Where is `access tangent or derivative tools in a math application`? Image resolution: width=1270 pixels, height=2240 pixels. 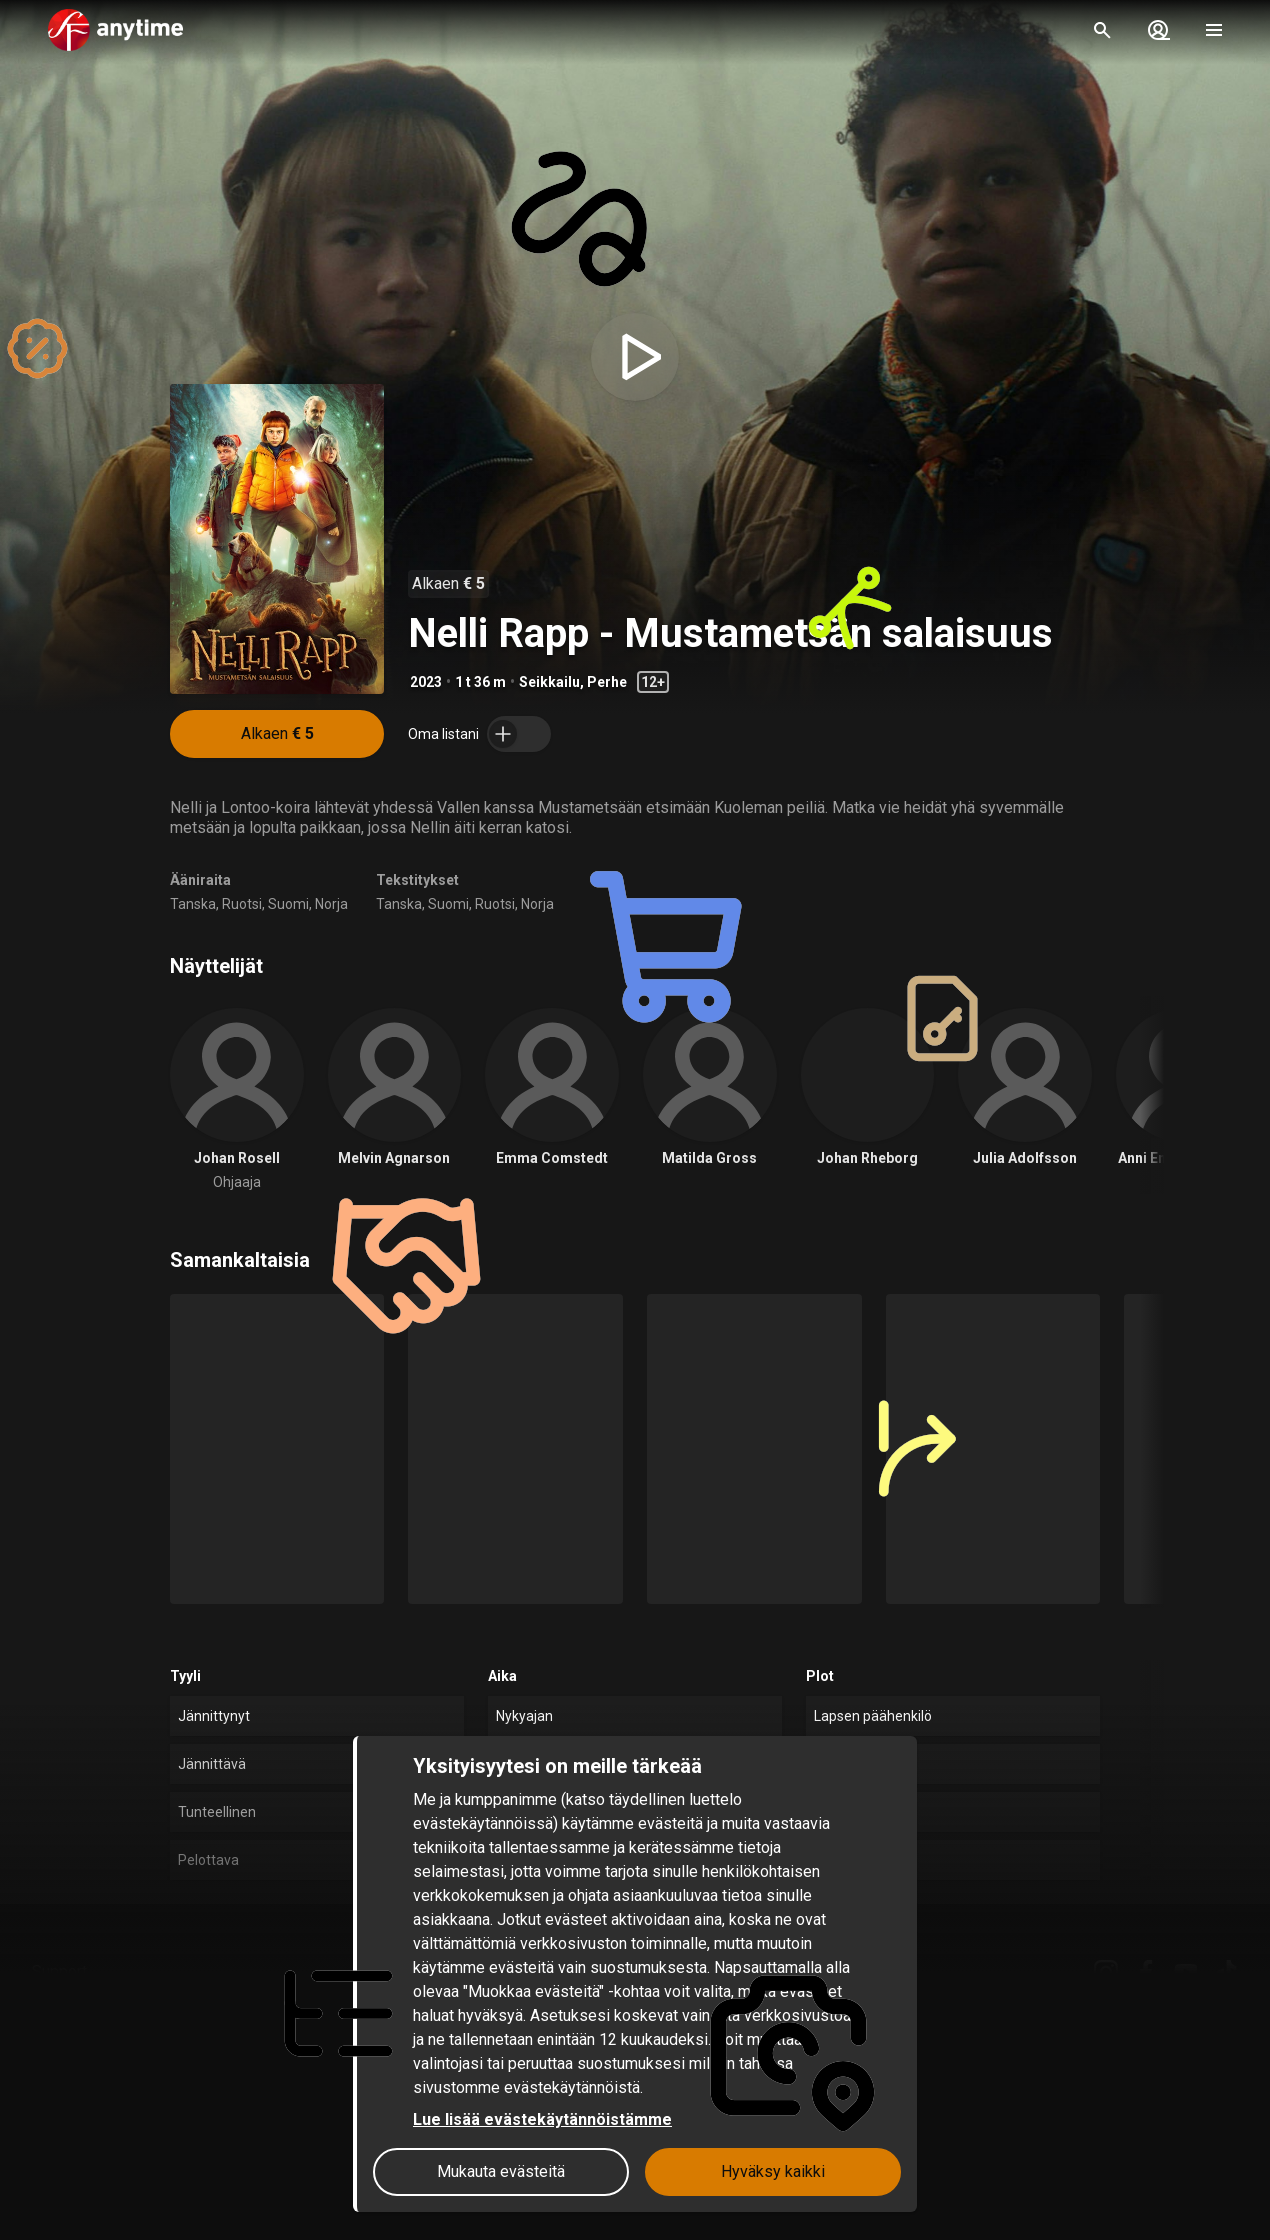 access tangent or derivative tools in a math application is located at coordinates (850, 608).